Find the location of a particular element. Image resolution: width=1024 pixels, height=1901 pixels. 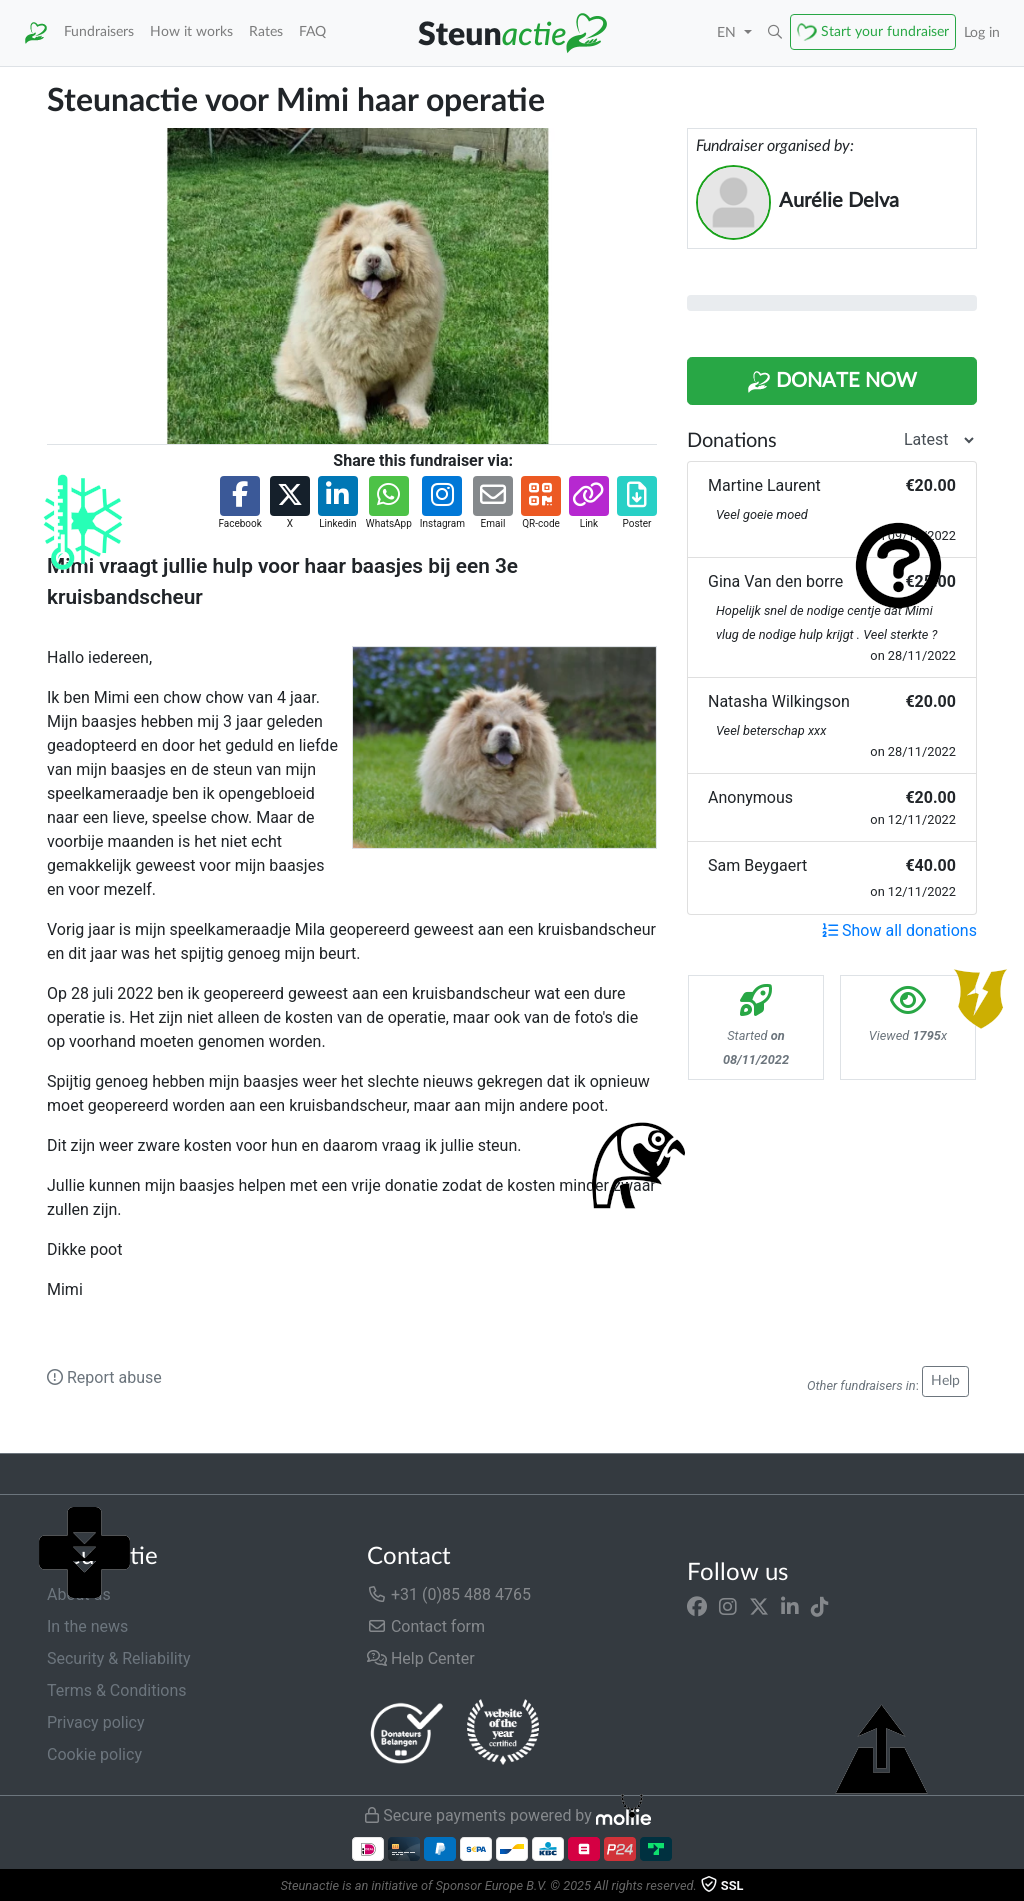

indicates broken or compromised security is located at coordinates (979, 998).